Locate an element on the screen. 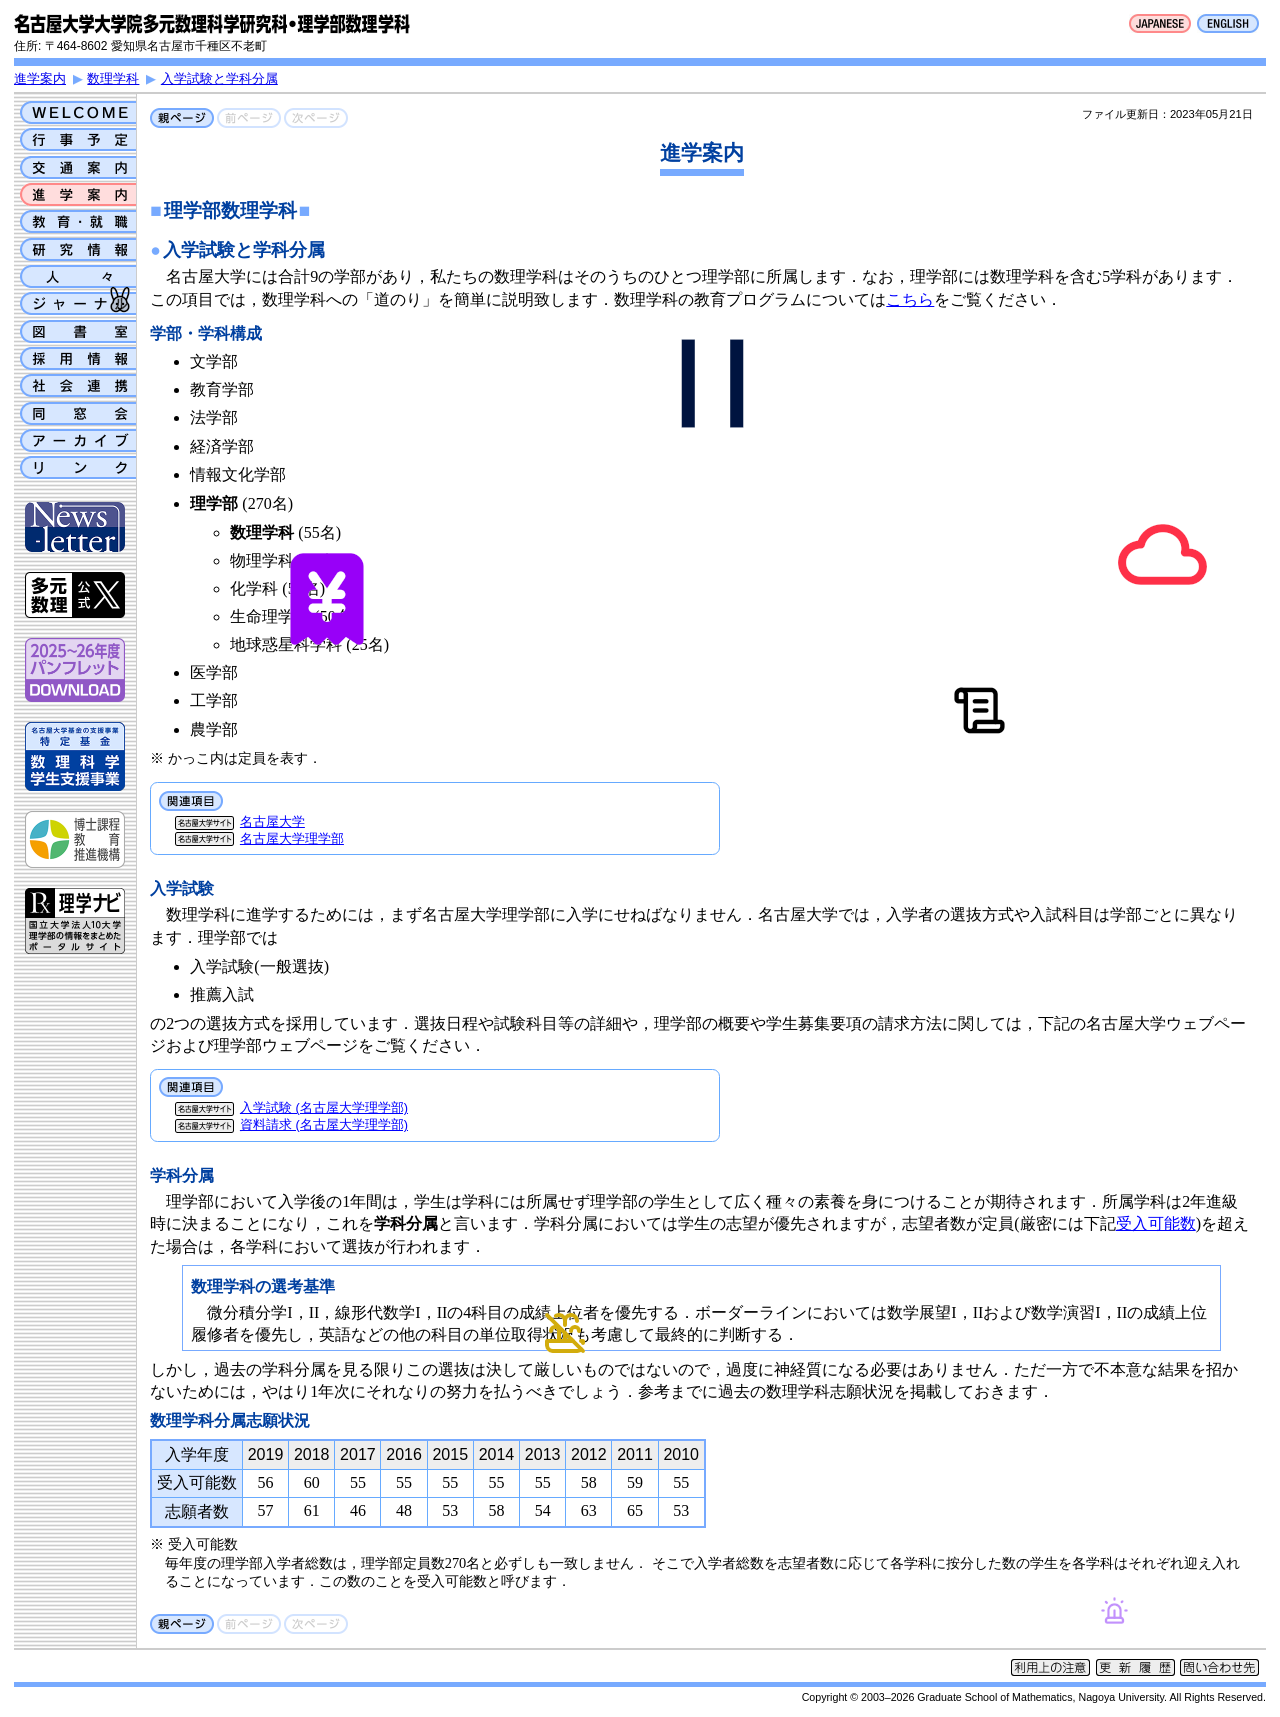  view yen currency receipt is located at coordinates (327, 599).